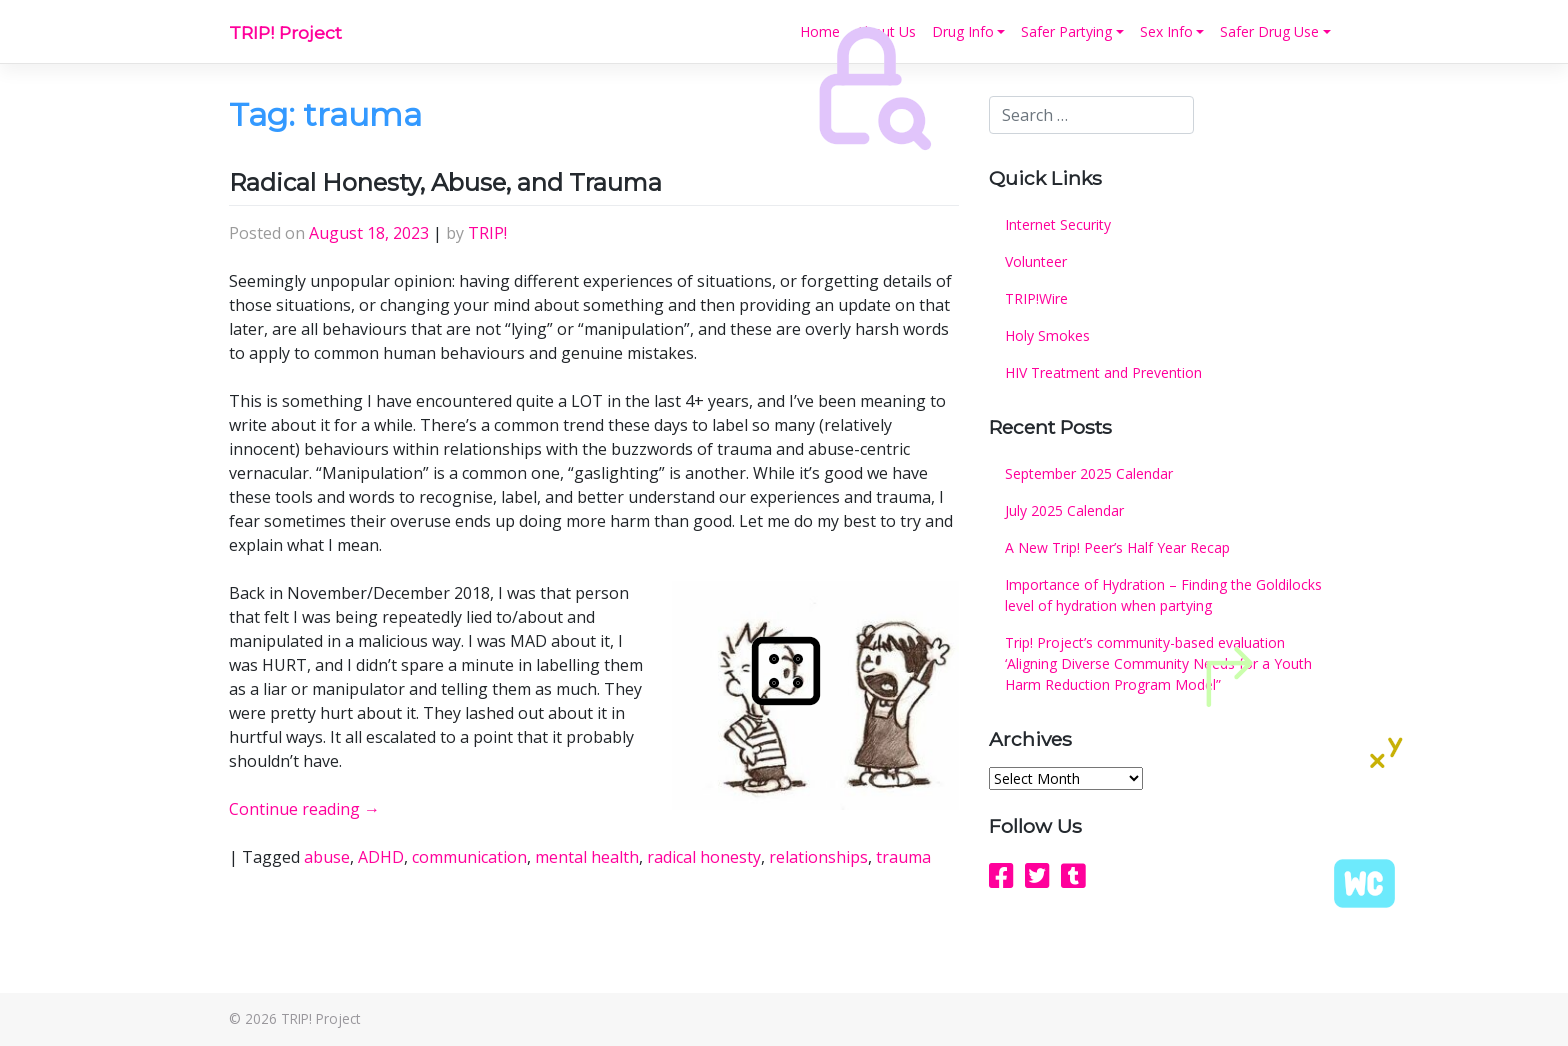 The image size is (1568, 1046). What do you see at coordinates (866, 85) in the screenshot?
I see `search for locked or encrypted files` at bounding box center [866, 85].